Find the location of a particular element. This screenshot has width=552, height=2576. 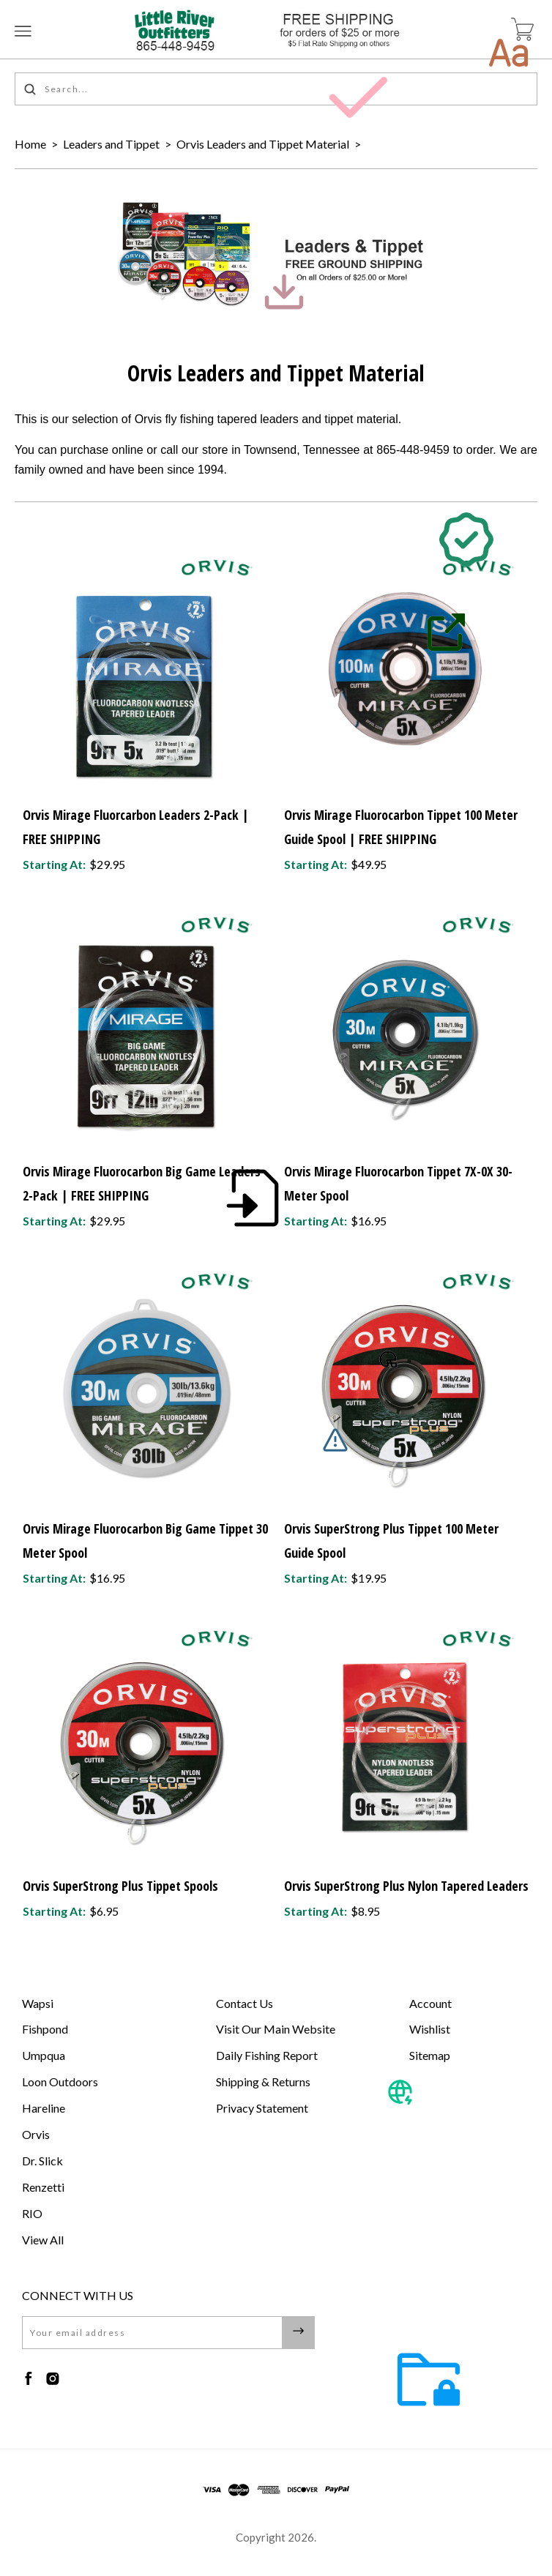

indicates a verified account or identity is located at coordinates (466, 540).